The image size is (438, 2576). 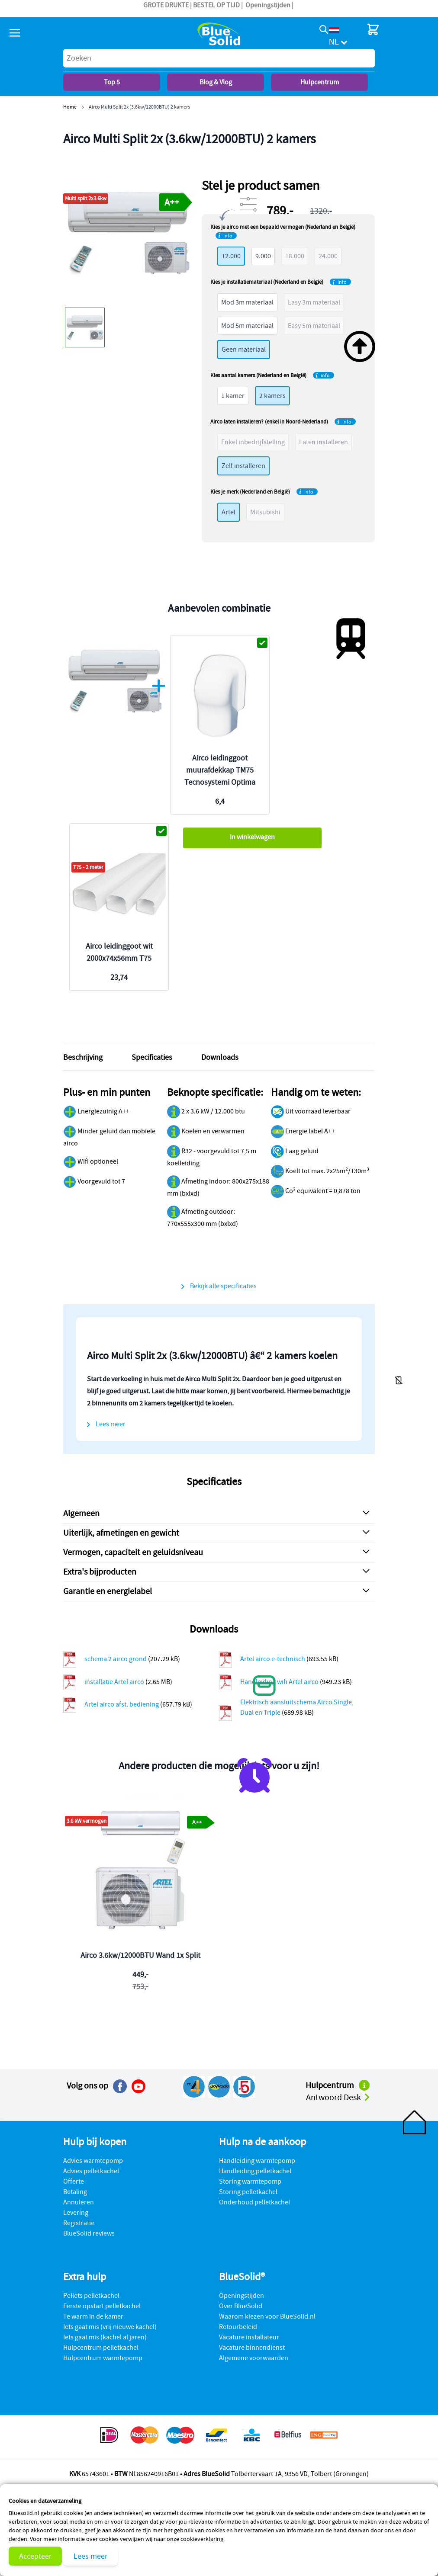 What do you see at coordinates (254, 1775) in the screenshot?
I see `set an alarm or timer` at bounding box center [254, 1775].